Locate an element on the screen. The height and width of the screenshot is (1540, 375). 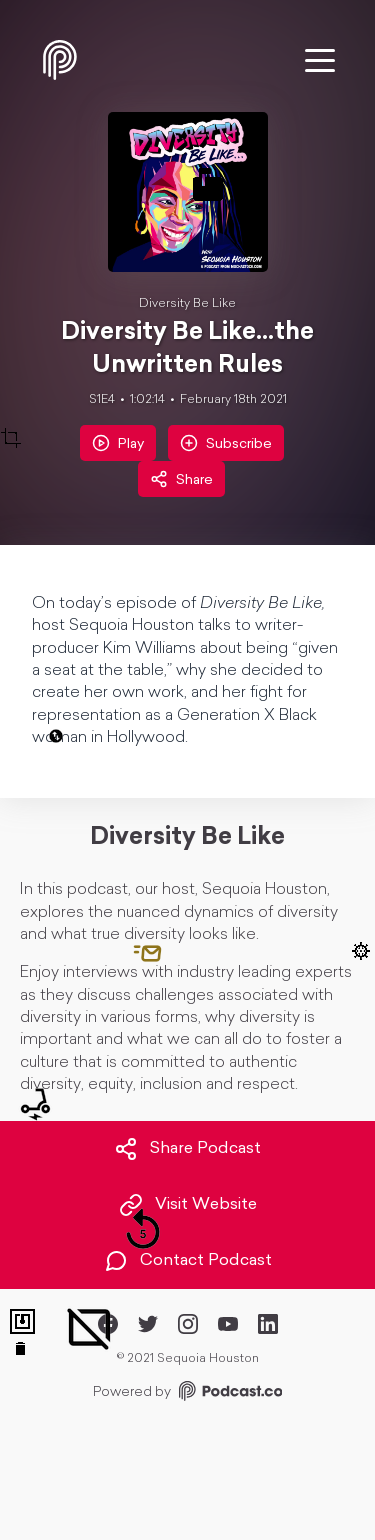
view covid-19 related information is located at coordinates (361, 951).